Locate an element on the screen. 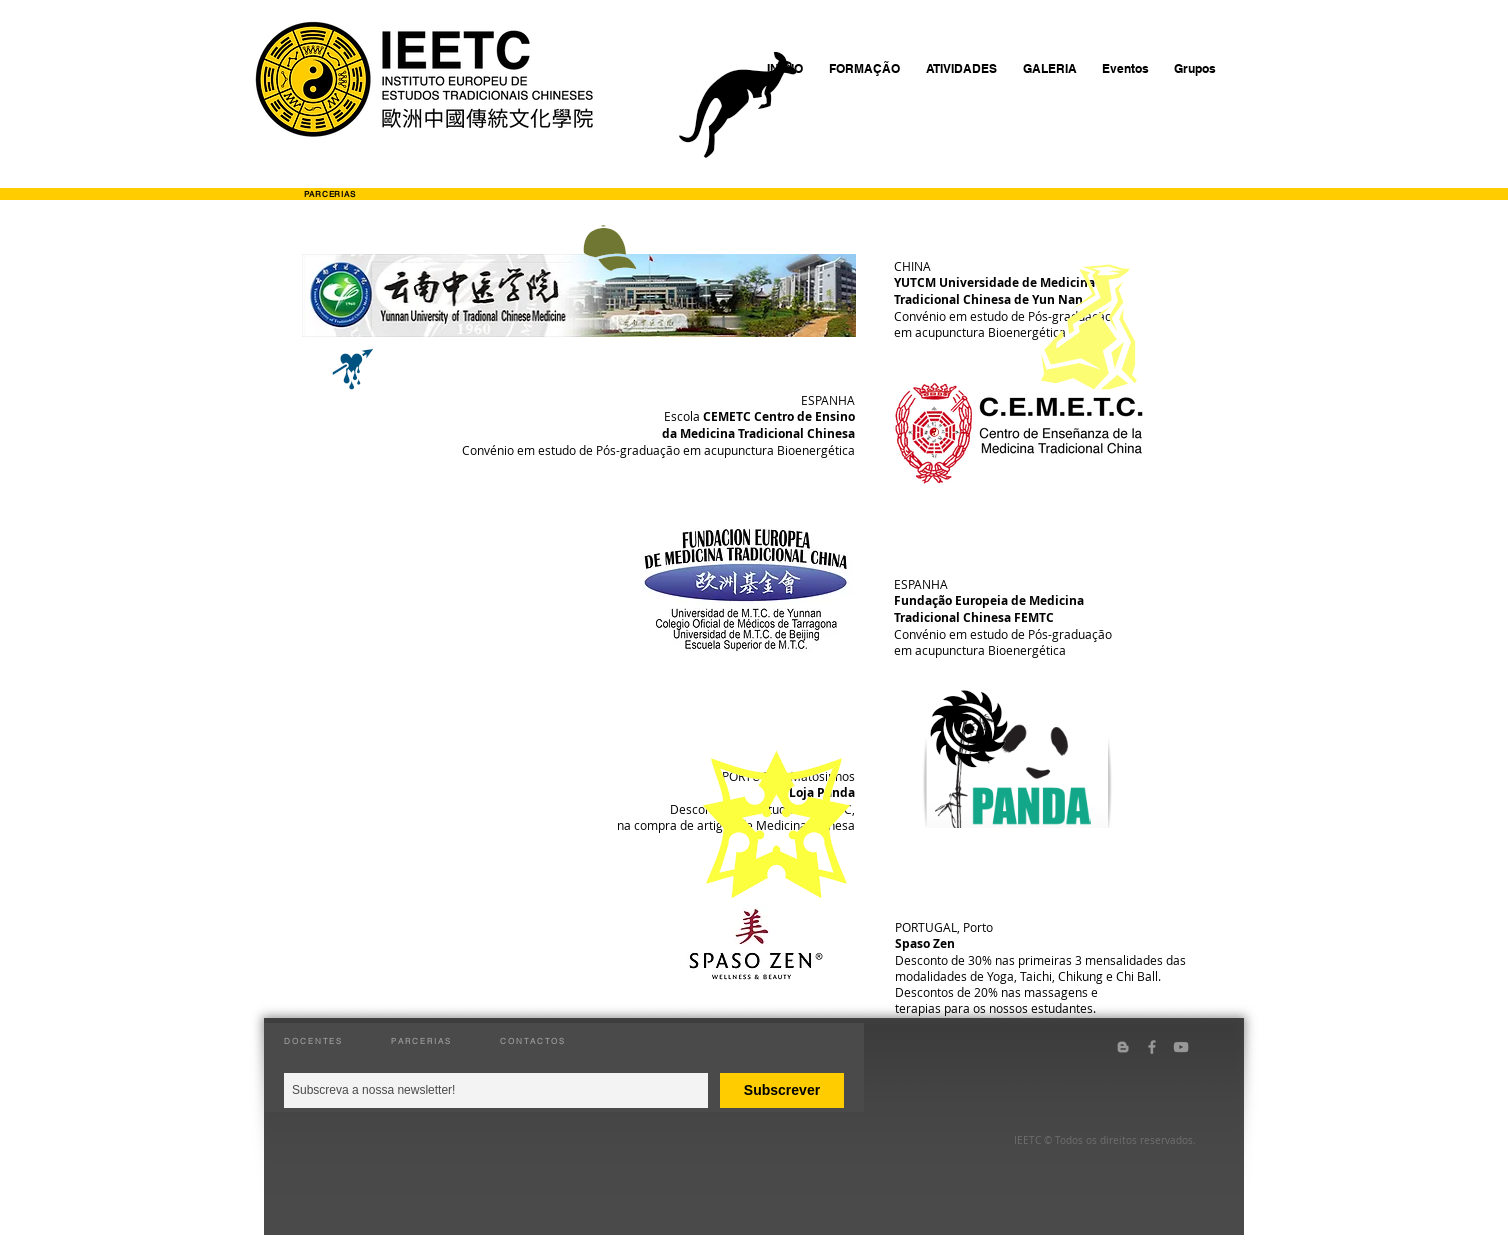  indicates australian content or region is located at coordinates (738, 105).